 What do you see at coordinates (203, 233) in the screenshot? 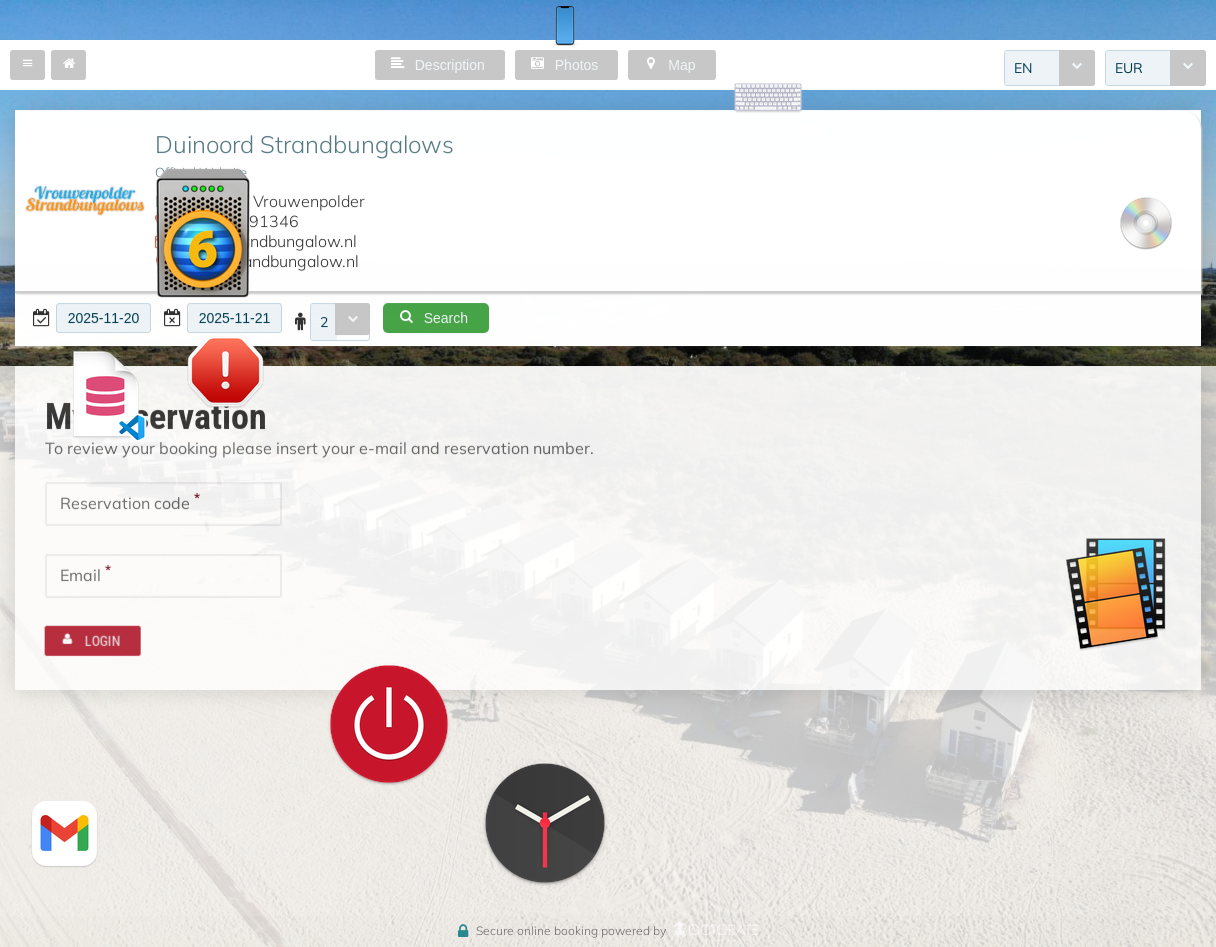
I see `RAID 6 storage array configuration` at bounding box center [203, 233].